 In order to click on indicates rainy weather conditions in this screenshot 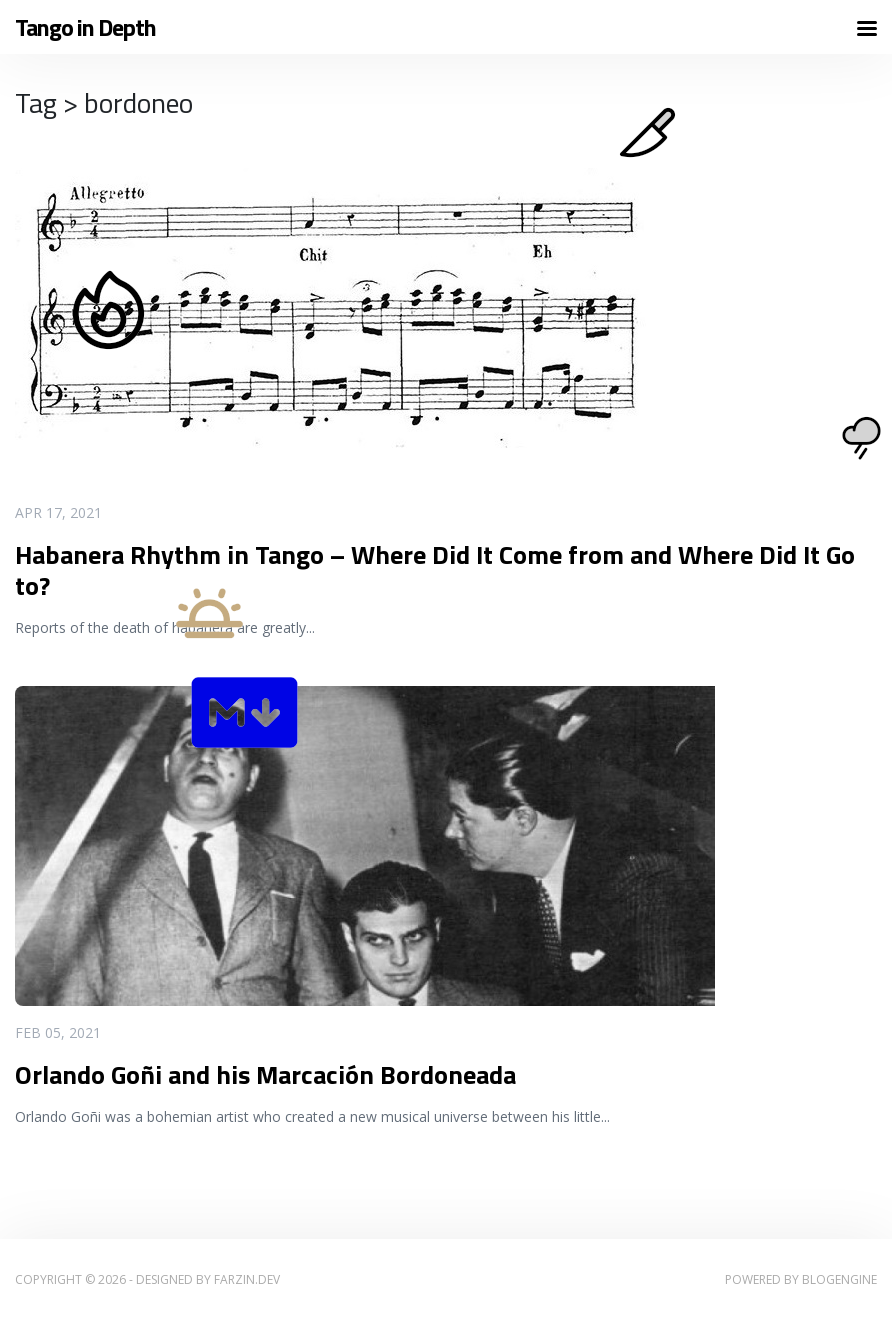, I will do `click(861, 437)`.